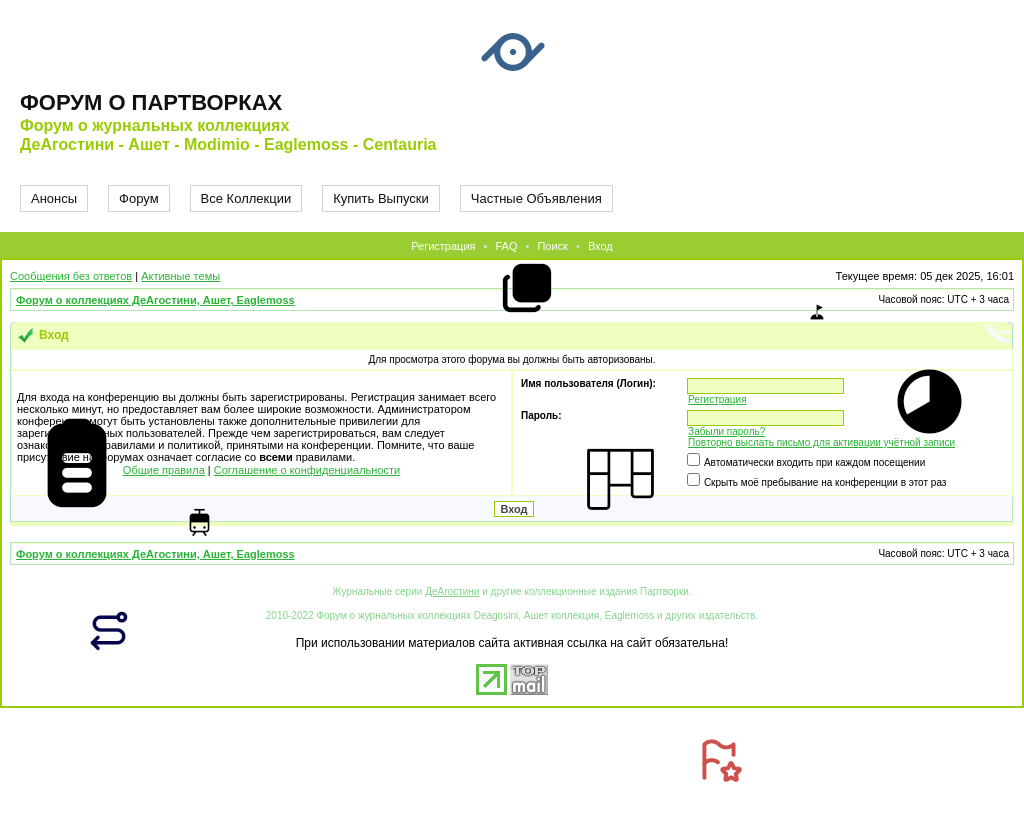 The image size is (1024, 814). I want to click on open kanban board view, so click(620, 476).